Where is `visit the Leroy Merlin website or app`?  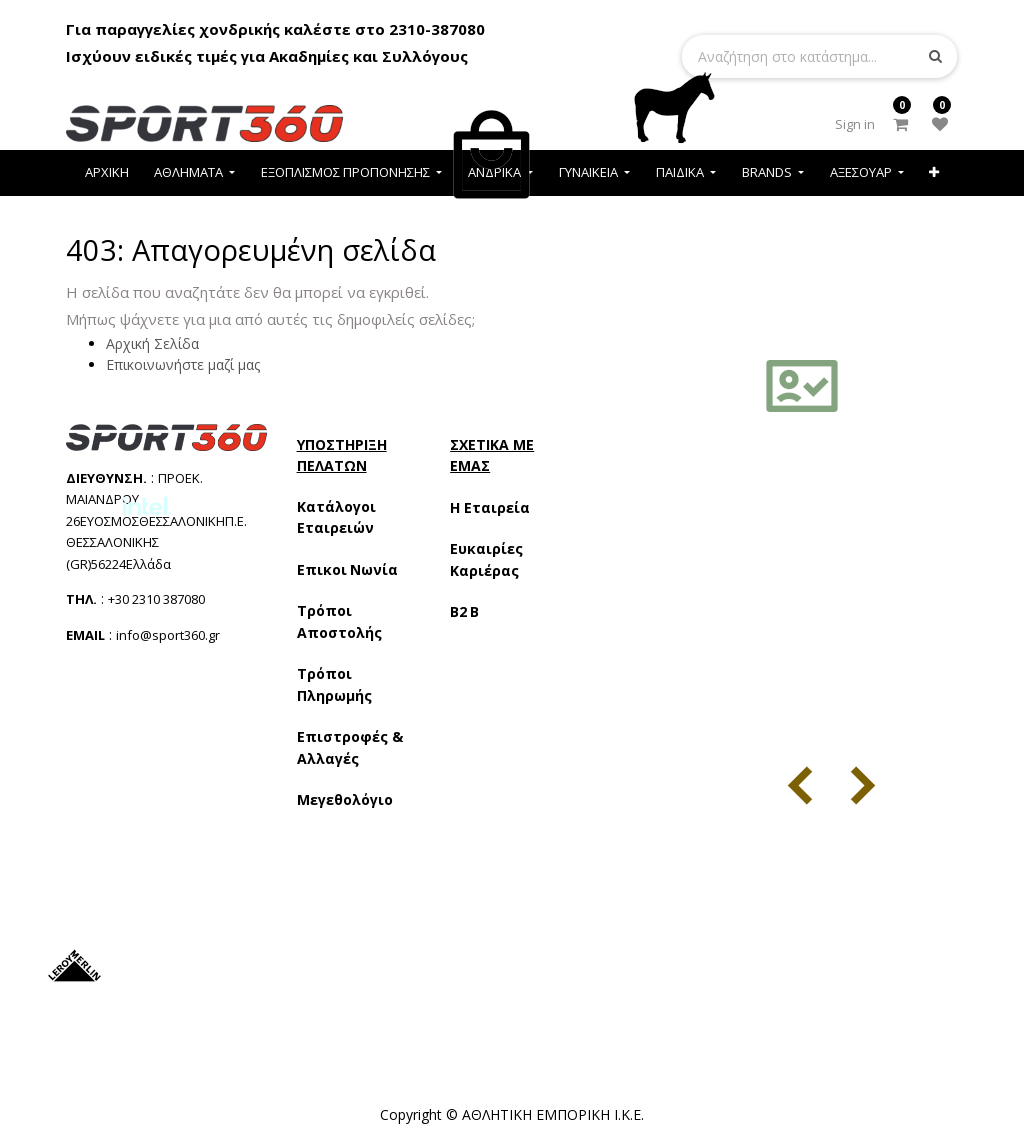 visit the Leroy Merlin website or app is located at coordinates (74, 965).